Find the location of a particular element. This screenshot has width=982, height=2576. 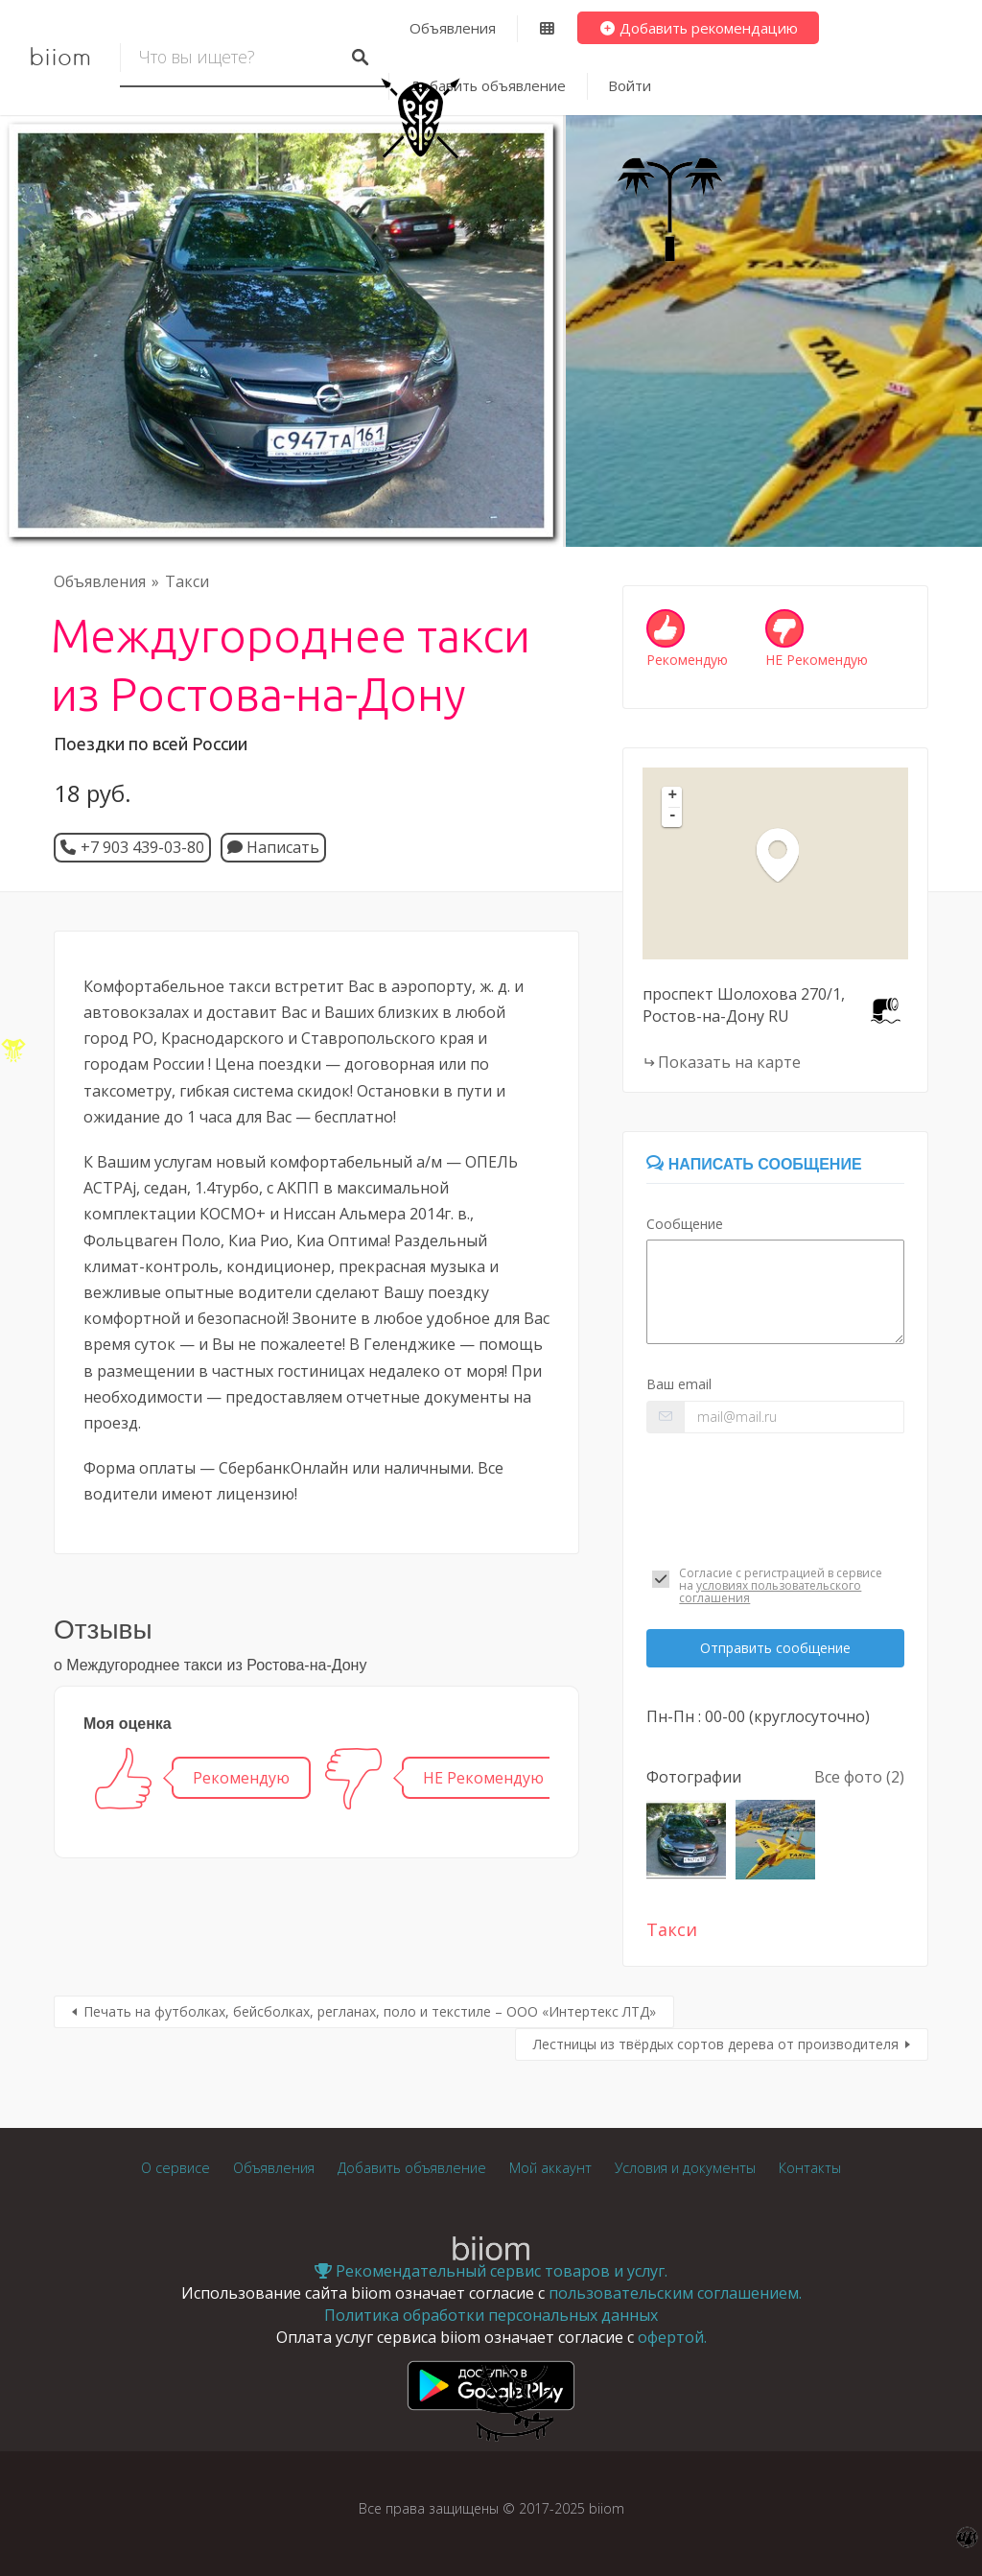

view submarine or underwater game mode is located at coordinates (885, 1010).